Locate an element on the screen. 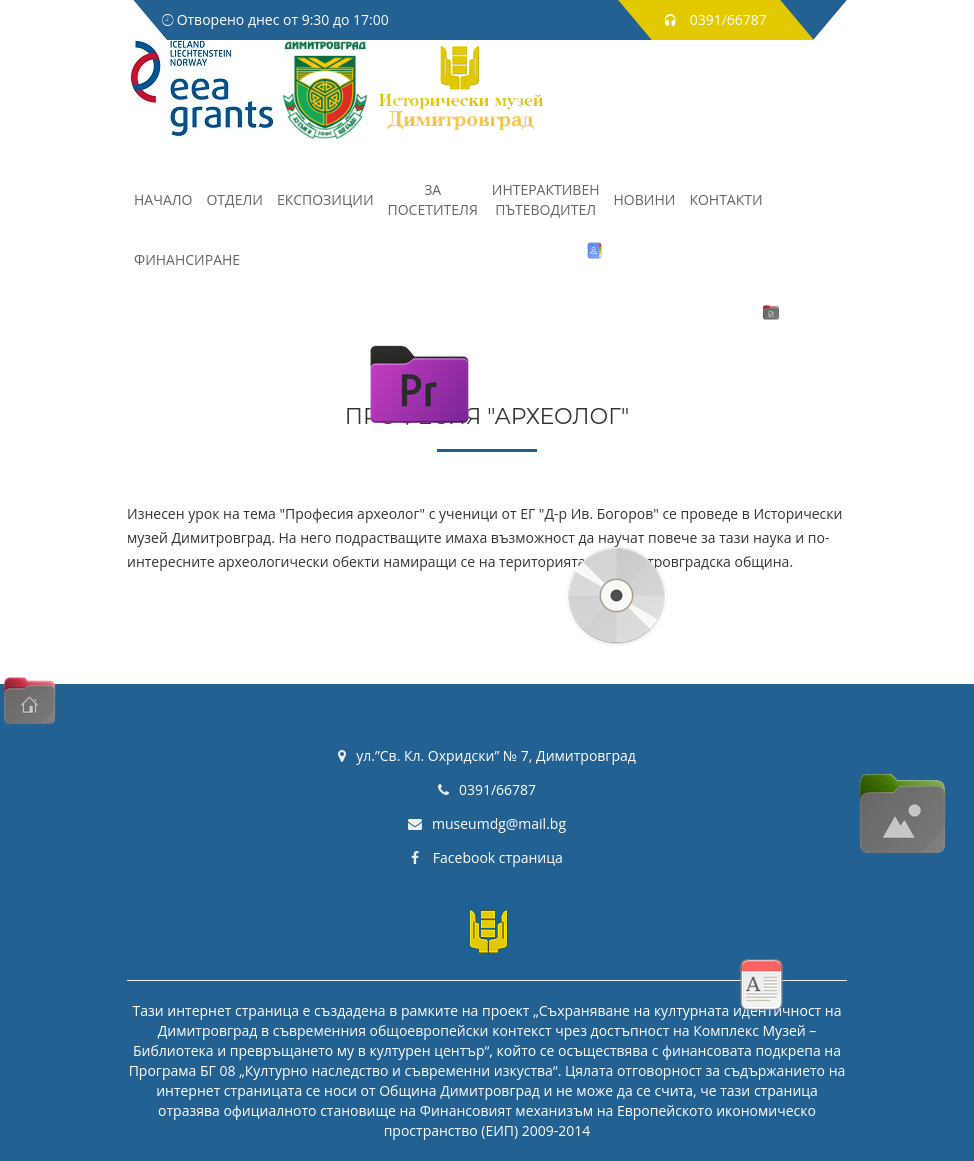 This screenshot has height=1161, width=974. indicates a CD or DVD drive is located at coordinates (616, 595).